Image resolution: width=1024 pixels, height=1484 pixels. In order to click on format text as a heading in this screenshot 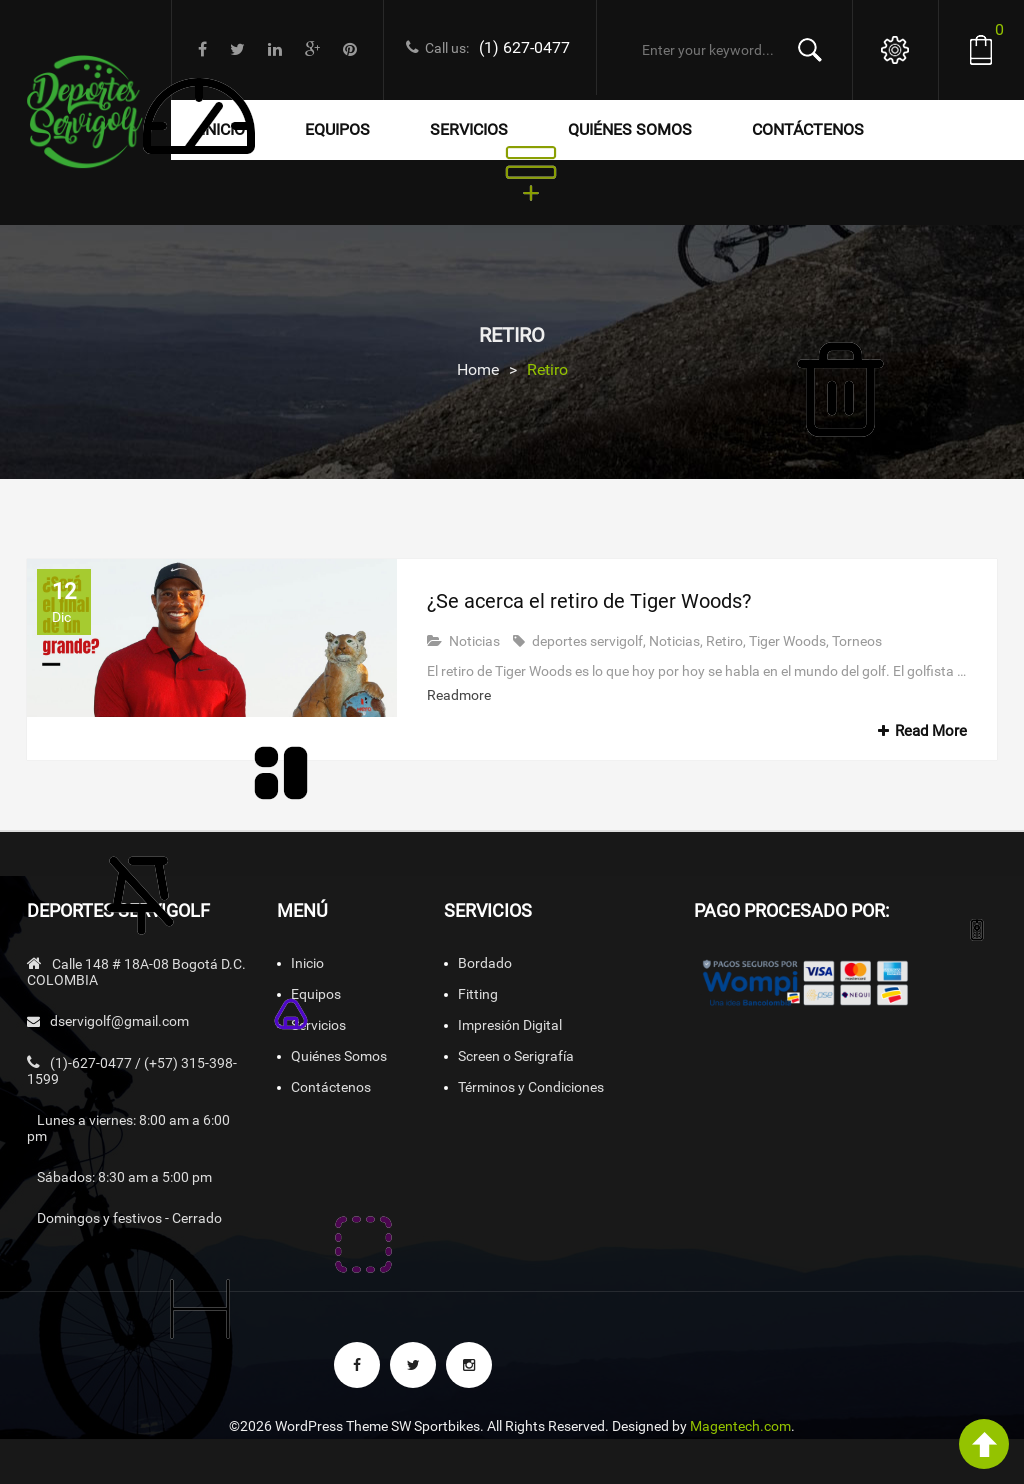, I will do `click(200, 1309)`.